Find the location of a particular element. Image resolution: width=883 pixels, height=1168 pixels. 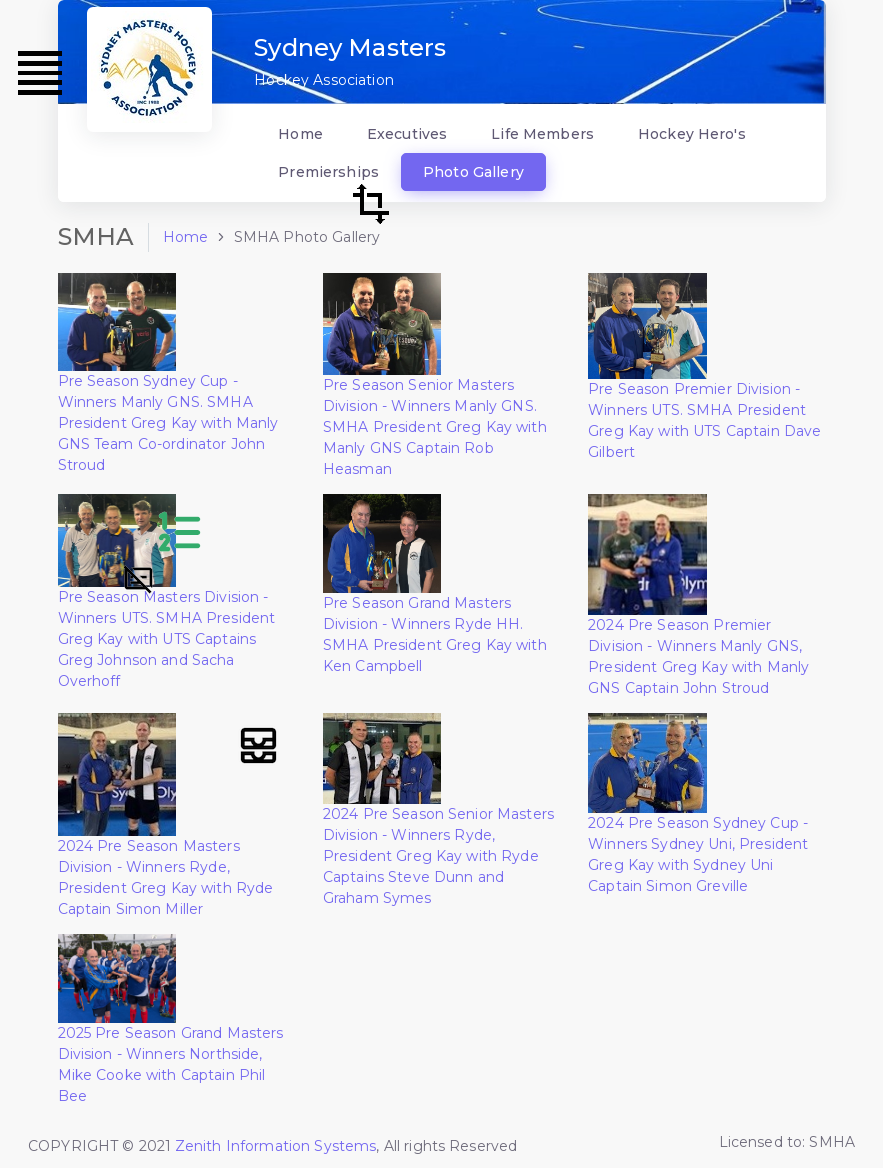

justify text alignment is located at coordinates (40, 73).